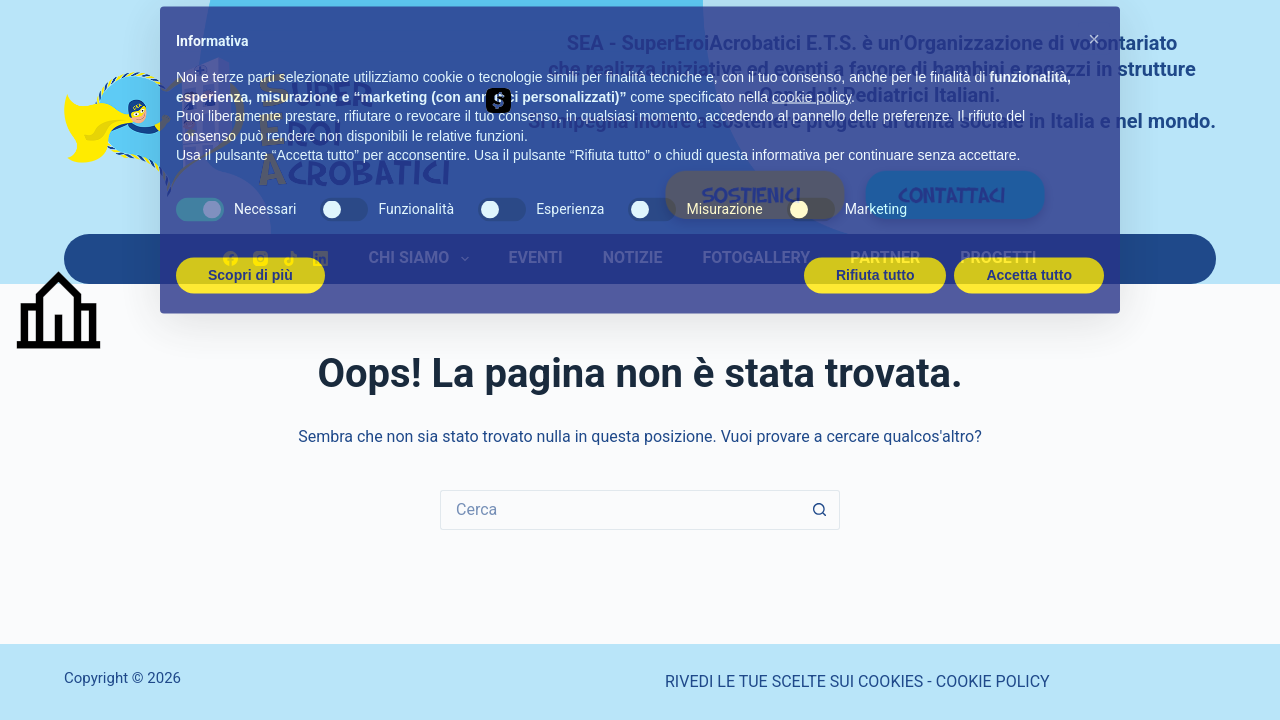 Image resolution: width=1280 pixels, height=720 pixels. I want to click on access education or school-related features, so click(58, 314).